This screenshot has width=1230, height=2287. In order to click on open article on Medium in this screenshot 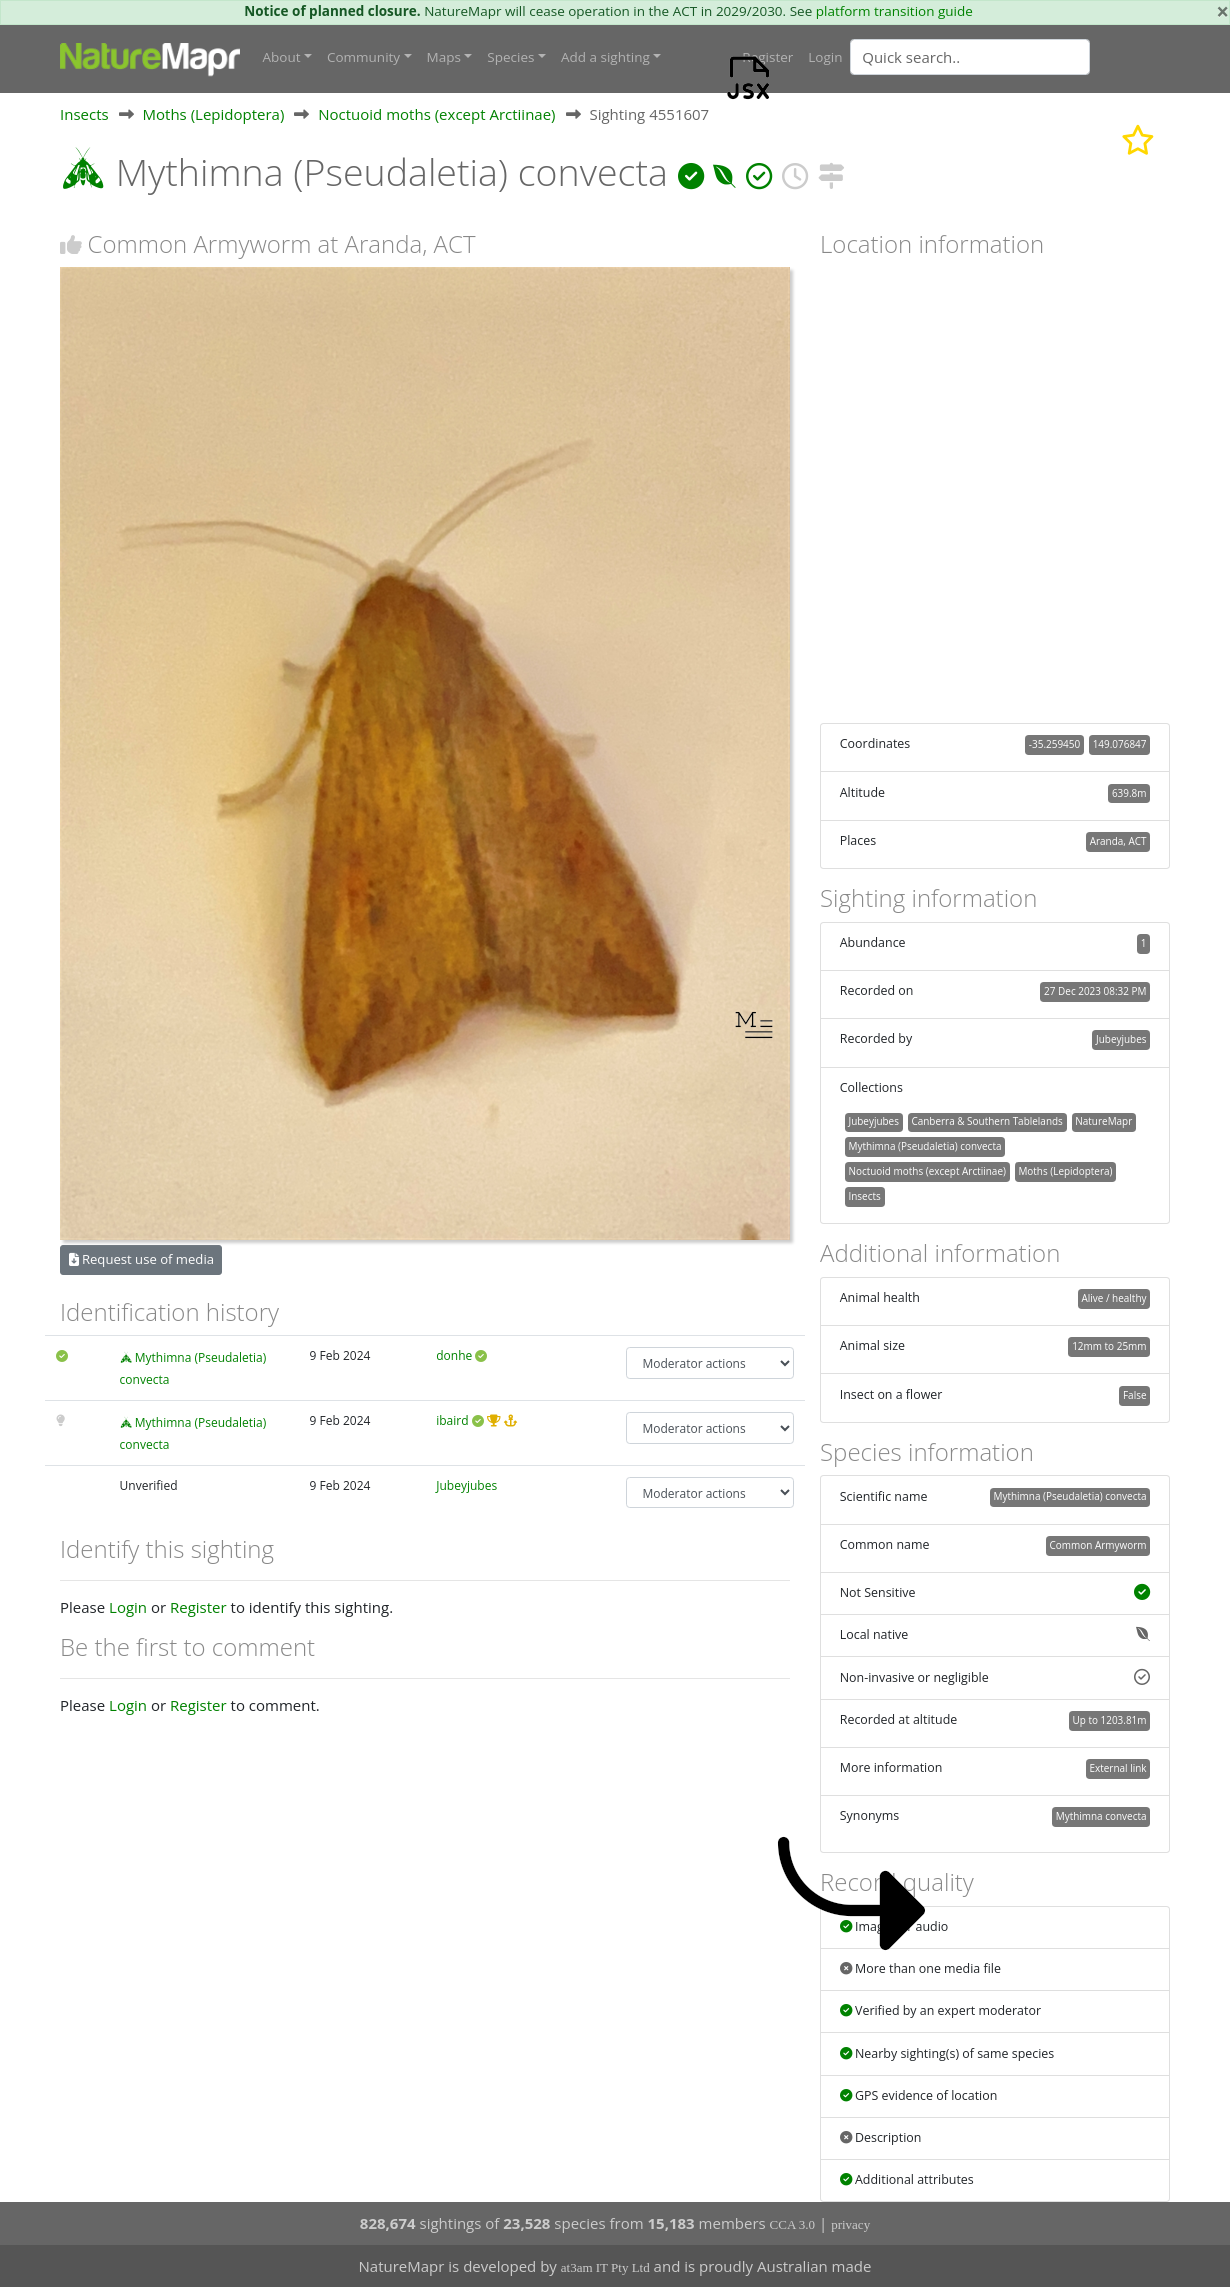, I will do `click(754, 1025)`.